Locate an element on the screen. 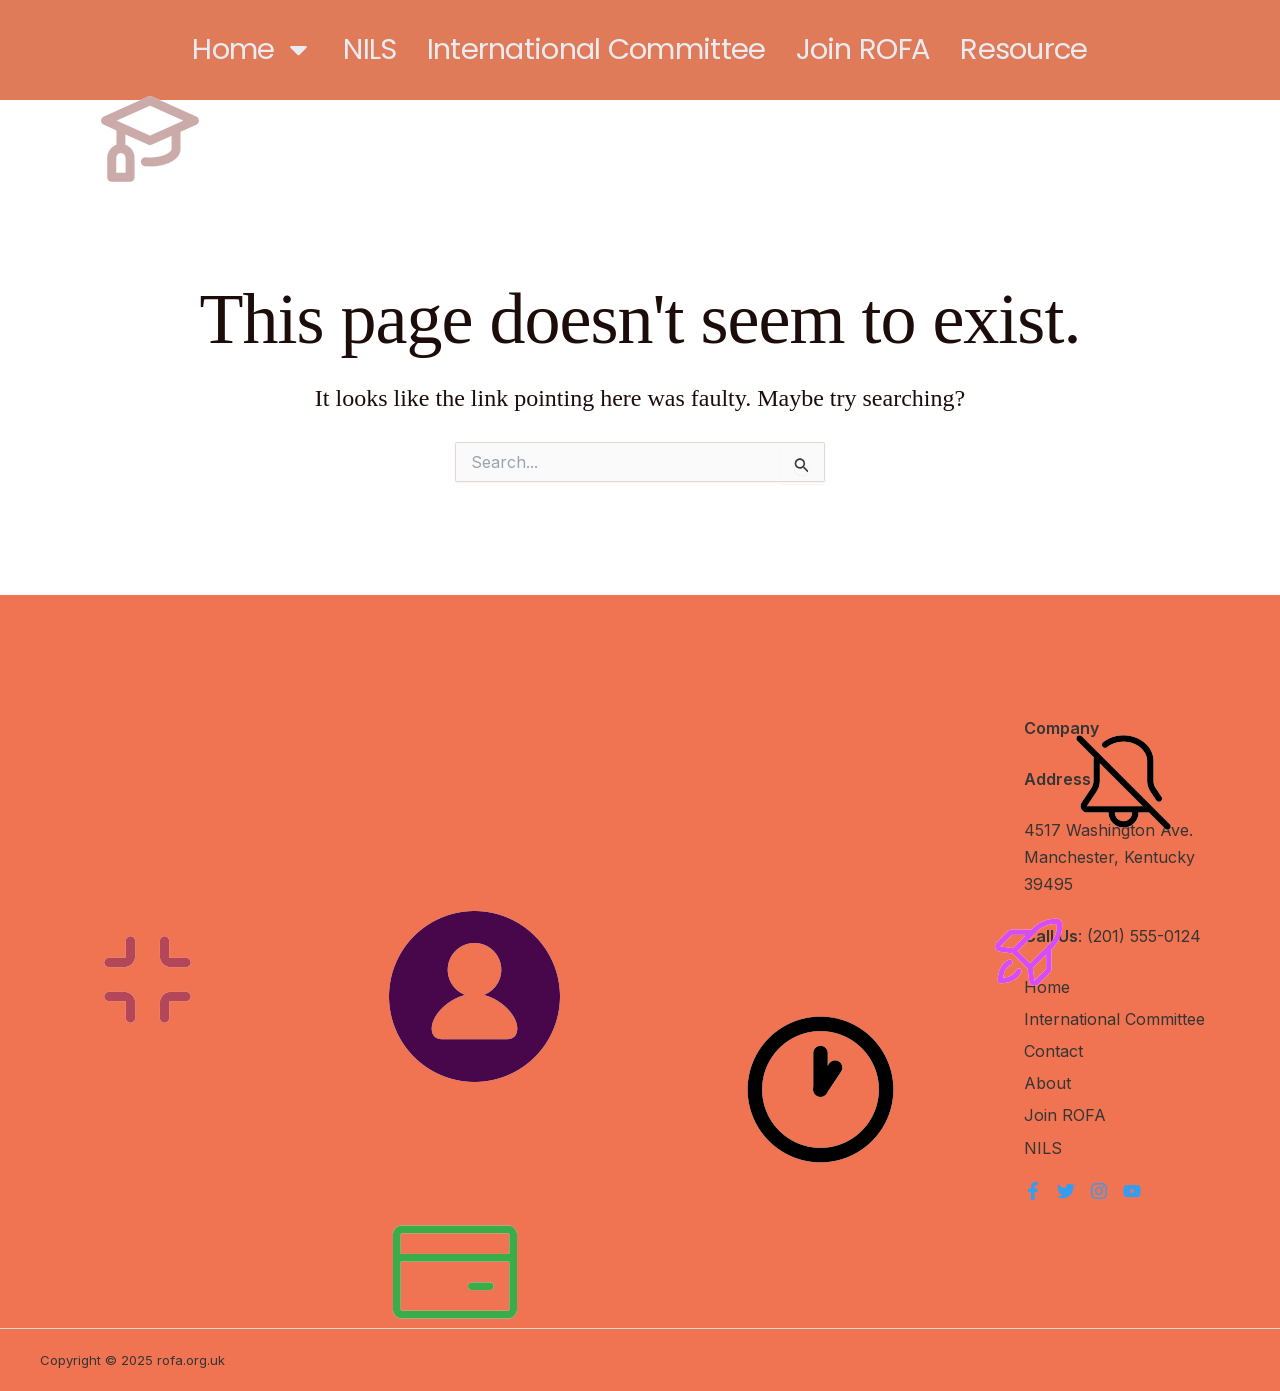 The height and width of the screenshot is (1391, 1280). view user profile is located at coordinates (474, 996).